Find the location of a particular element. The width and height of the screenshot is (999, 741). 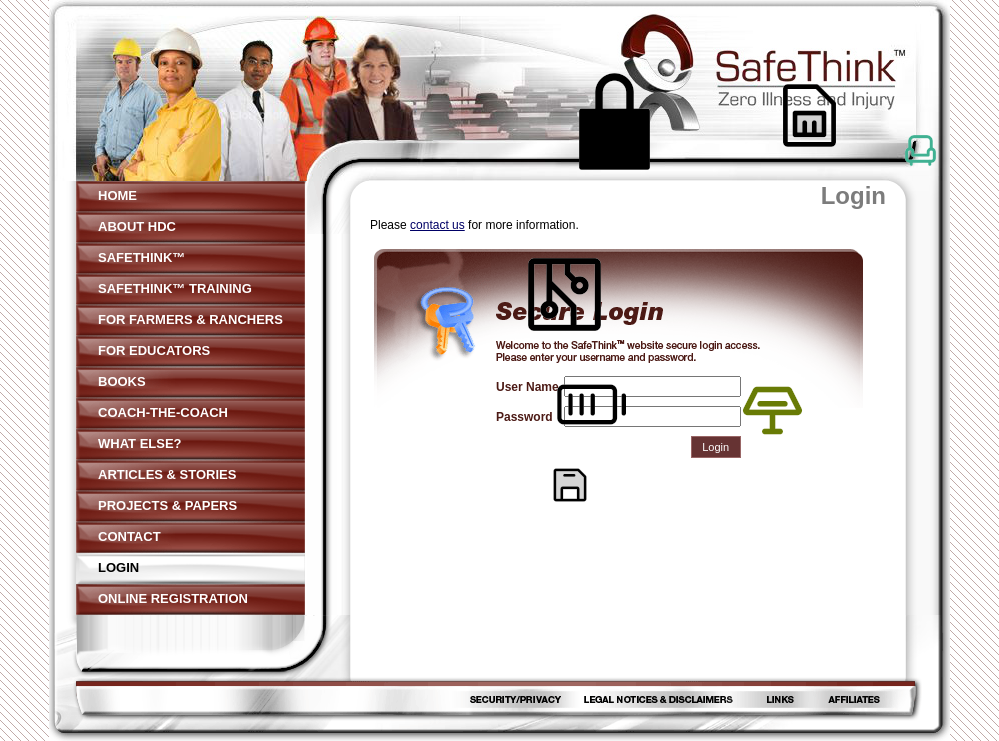

indicates high battery level is located at coordinates (590, 404).